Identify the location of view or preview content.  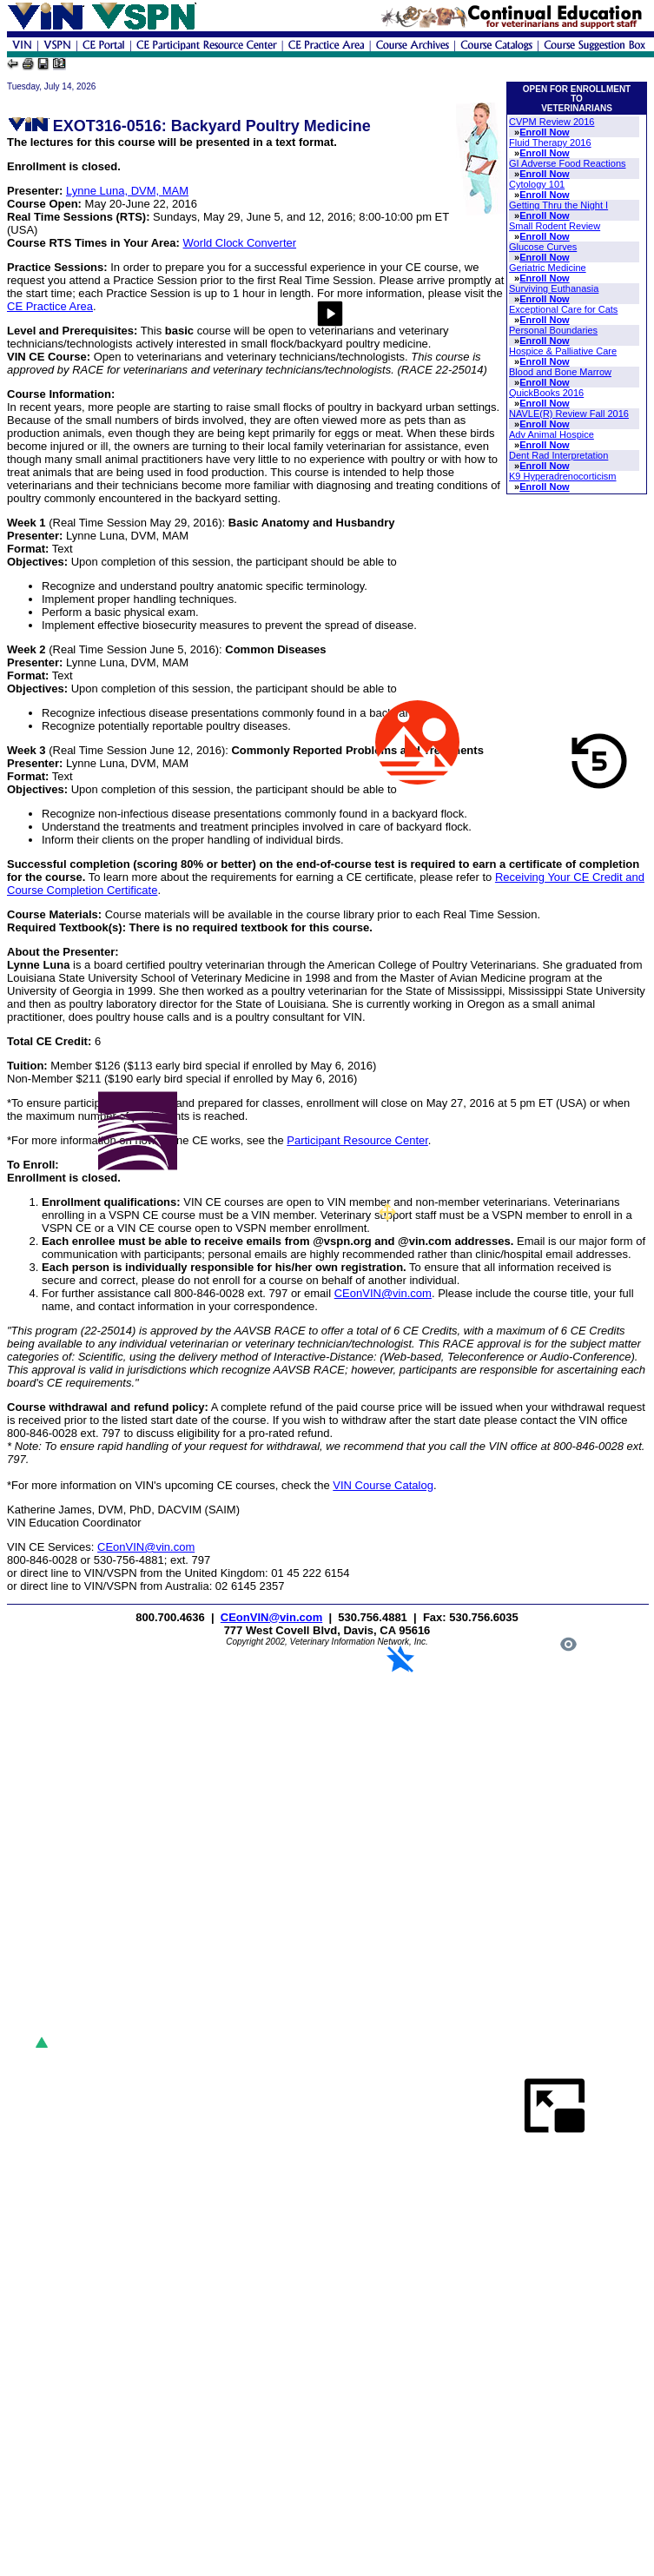
(568, 1644).